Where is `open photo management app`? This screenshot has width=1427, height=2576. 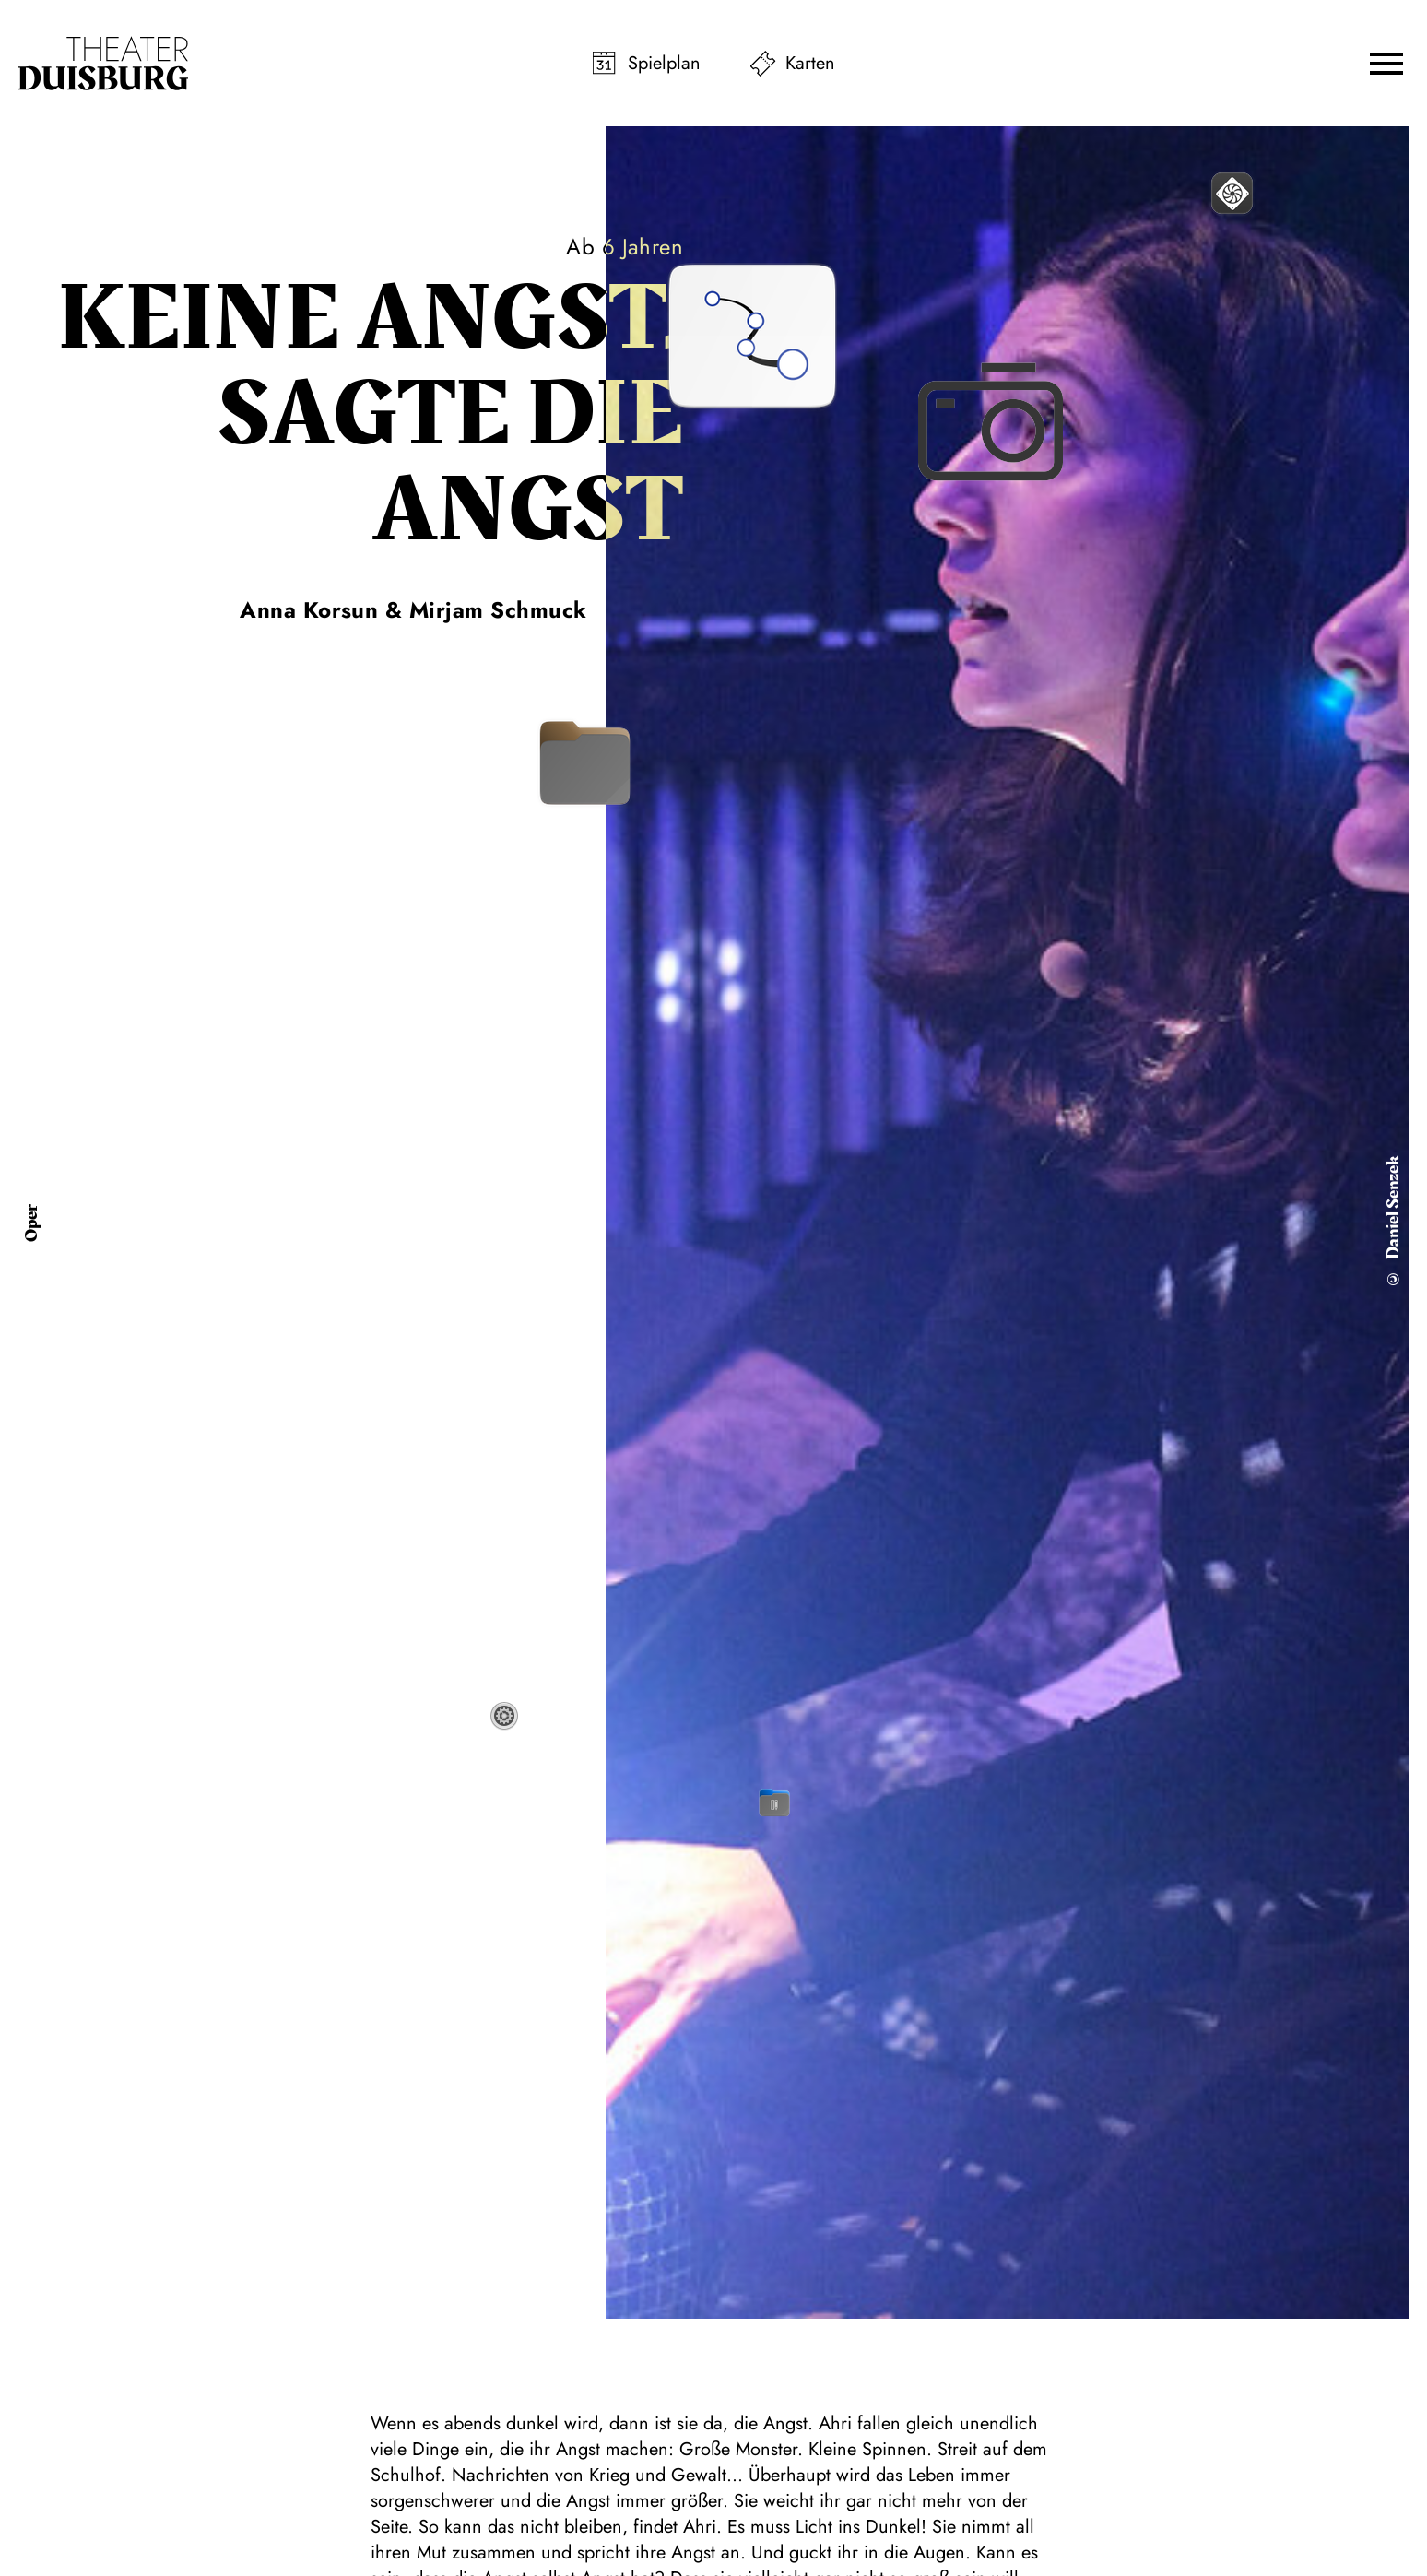
open photo management app is located at coordinates (990, 417).